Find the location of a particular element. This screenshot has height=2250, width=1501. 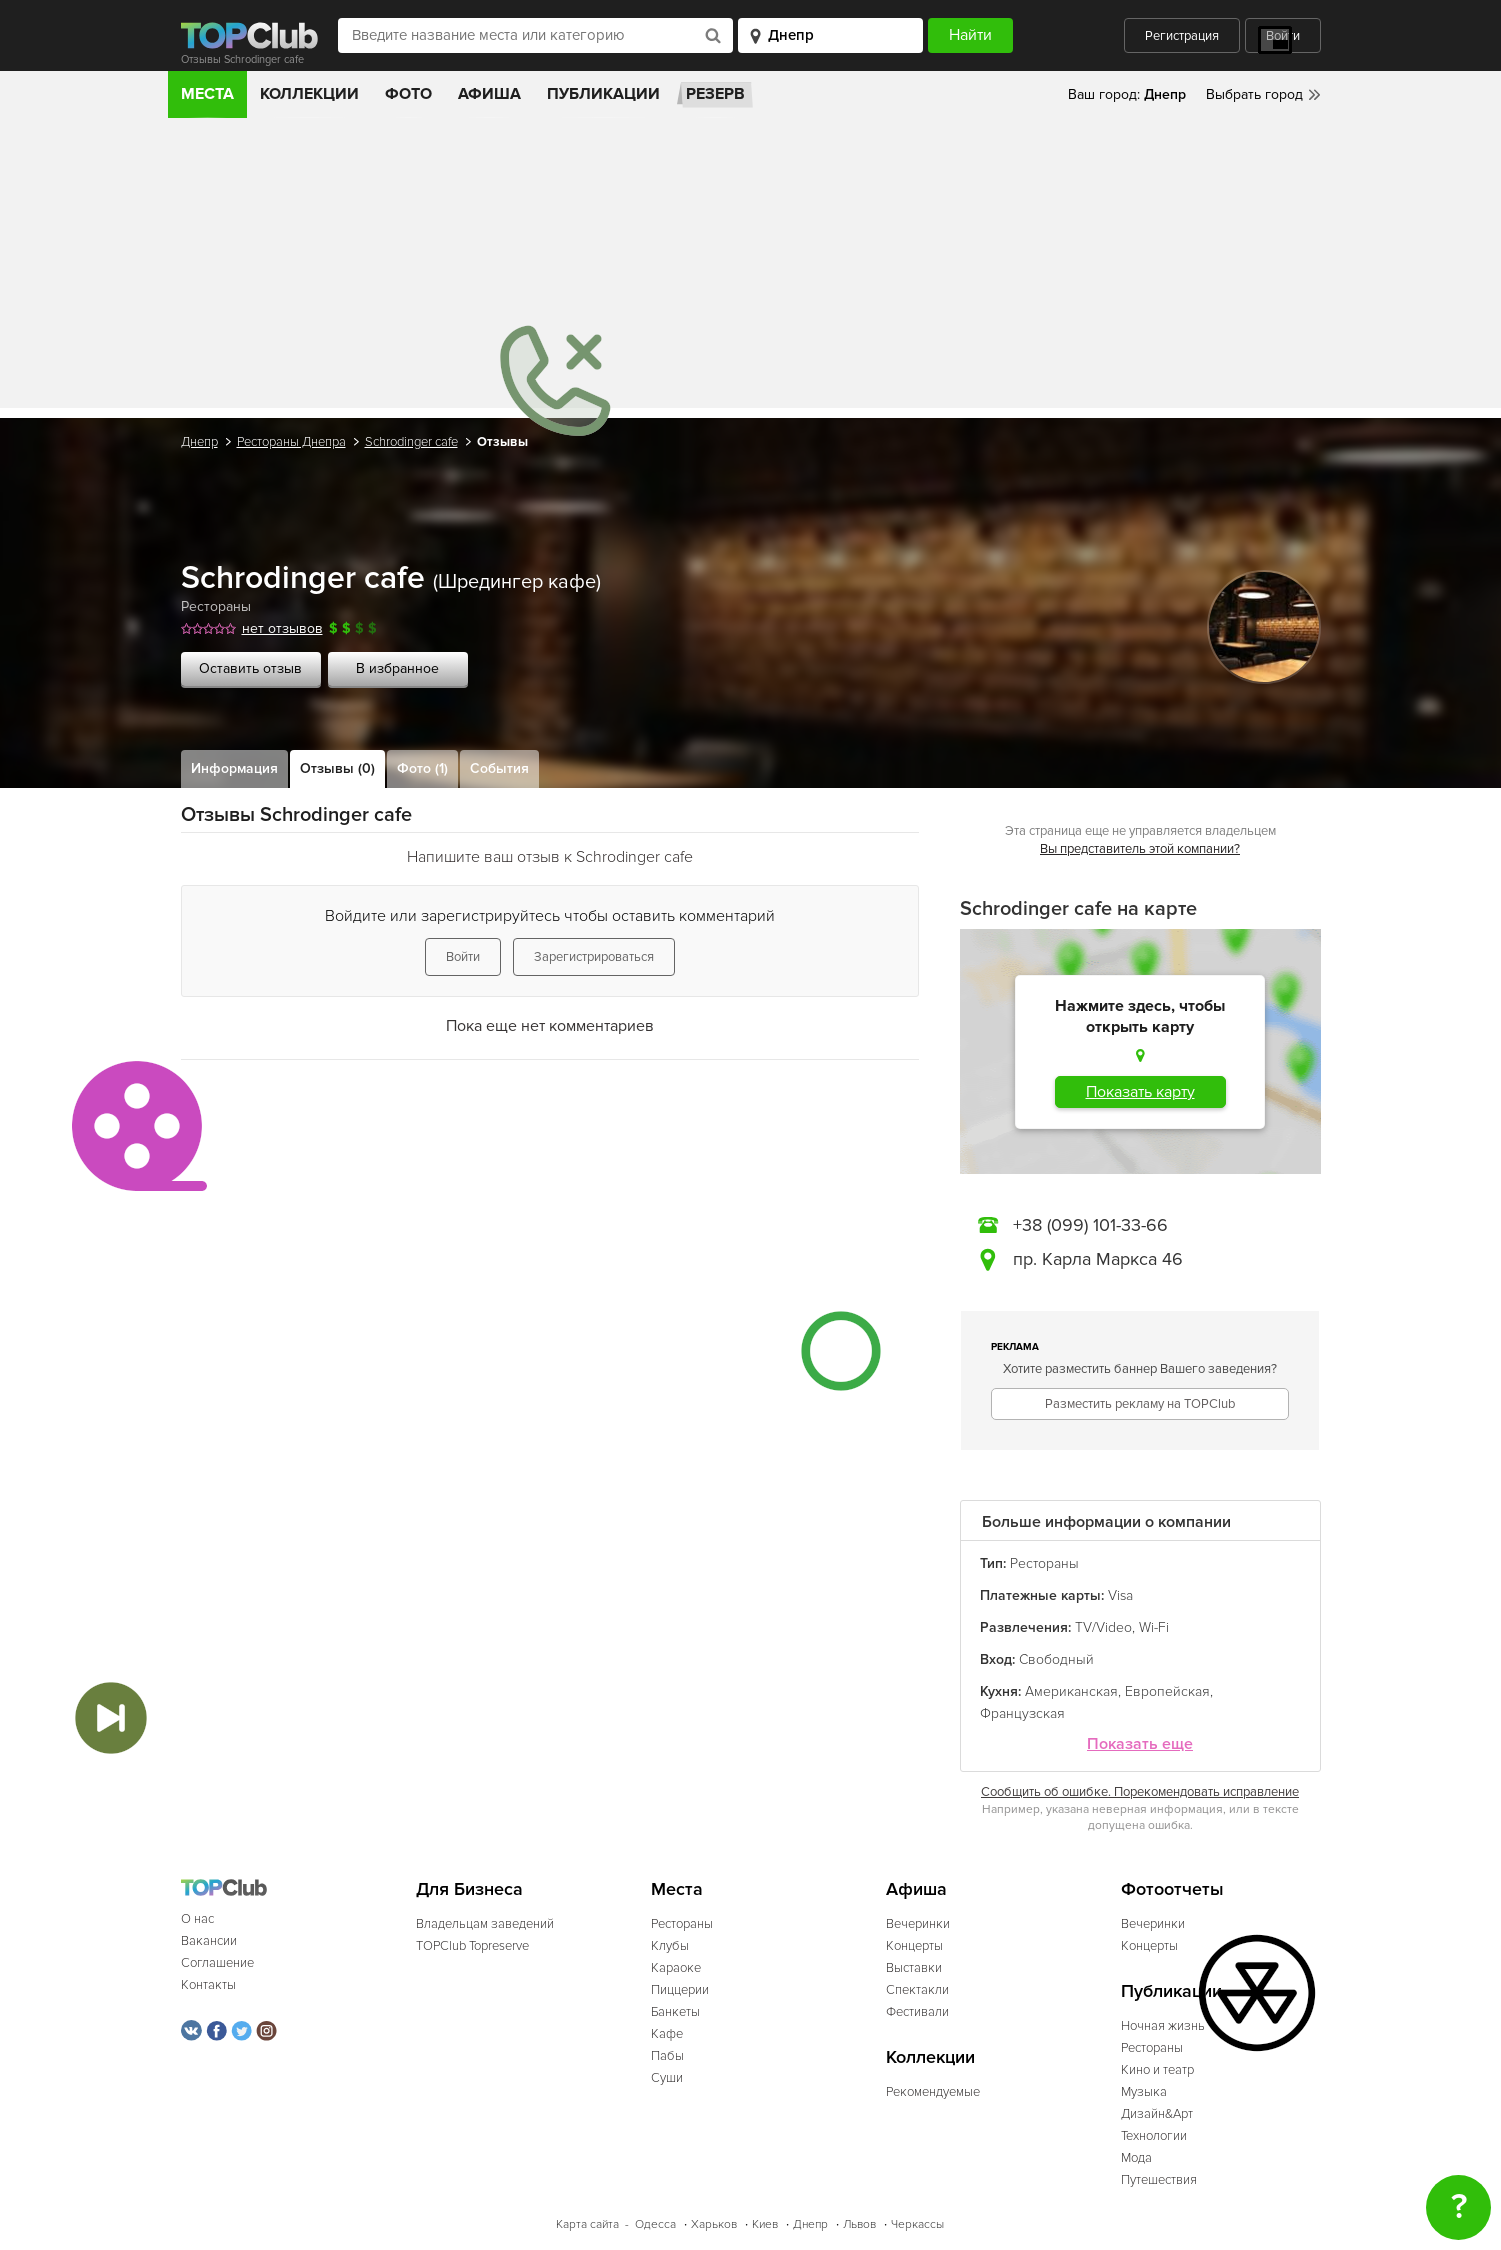

access video or movie content is located at coordinates (137, 1126).